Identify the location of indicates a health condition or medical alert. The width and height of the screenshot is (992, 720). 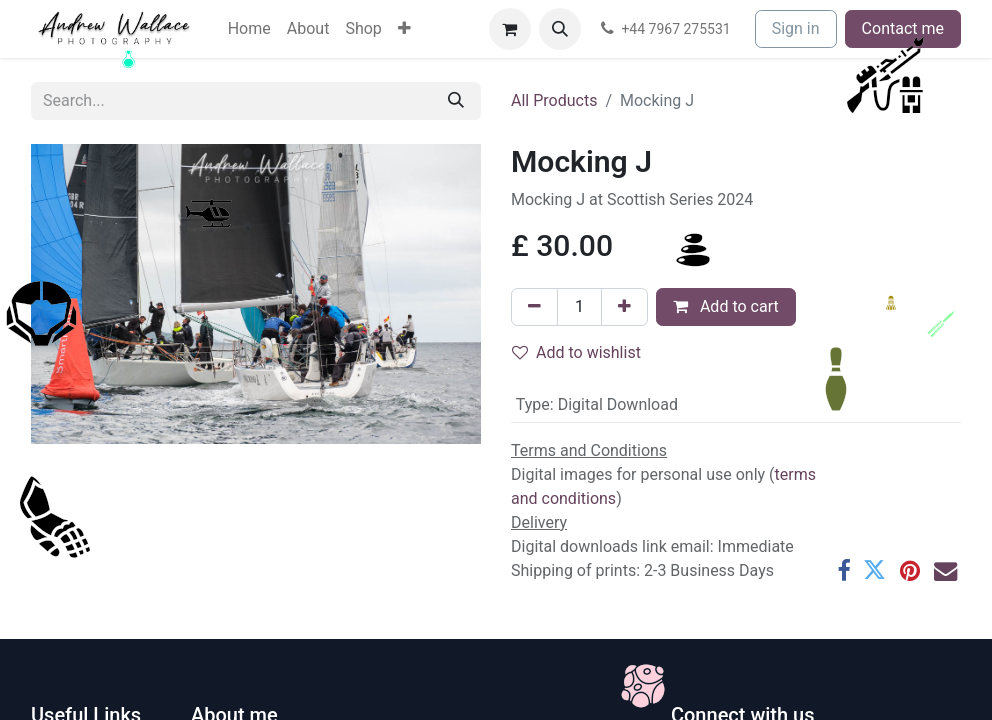
(643, 686).